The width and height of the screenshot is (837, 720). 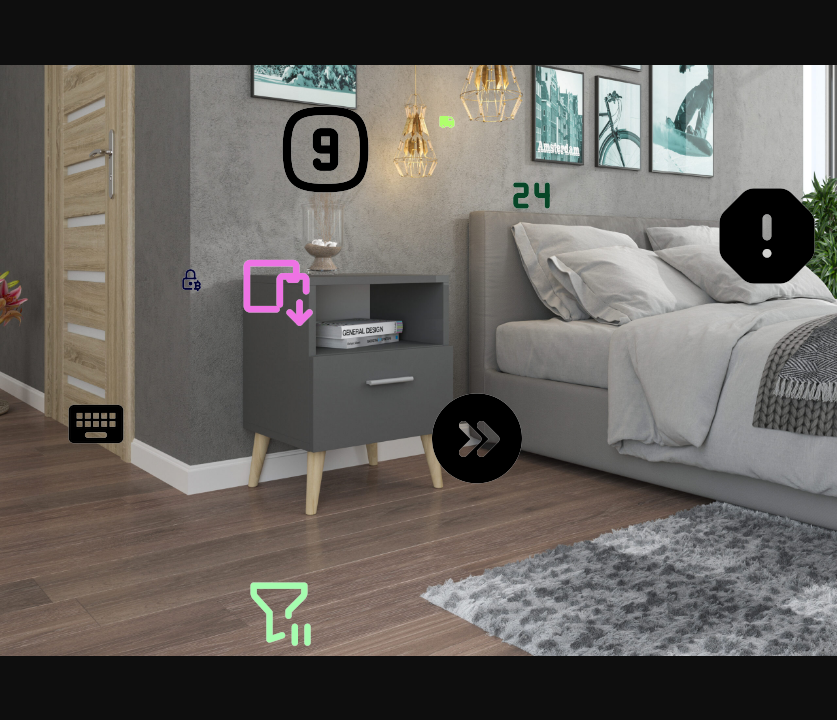 I want to click on indicates a critical error or warning, so click(x=767, y=236).